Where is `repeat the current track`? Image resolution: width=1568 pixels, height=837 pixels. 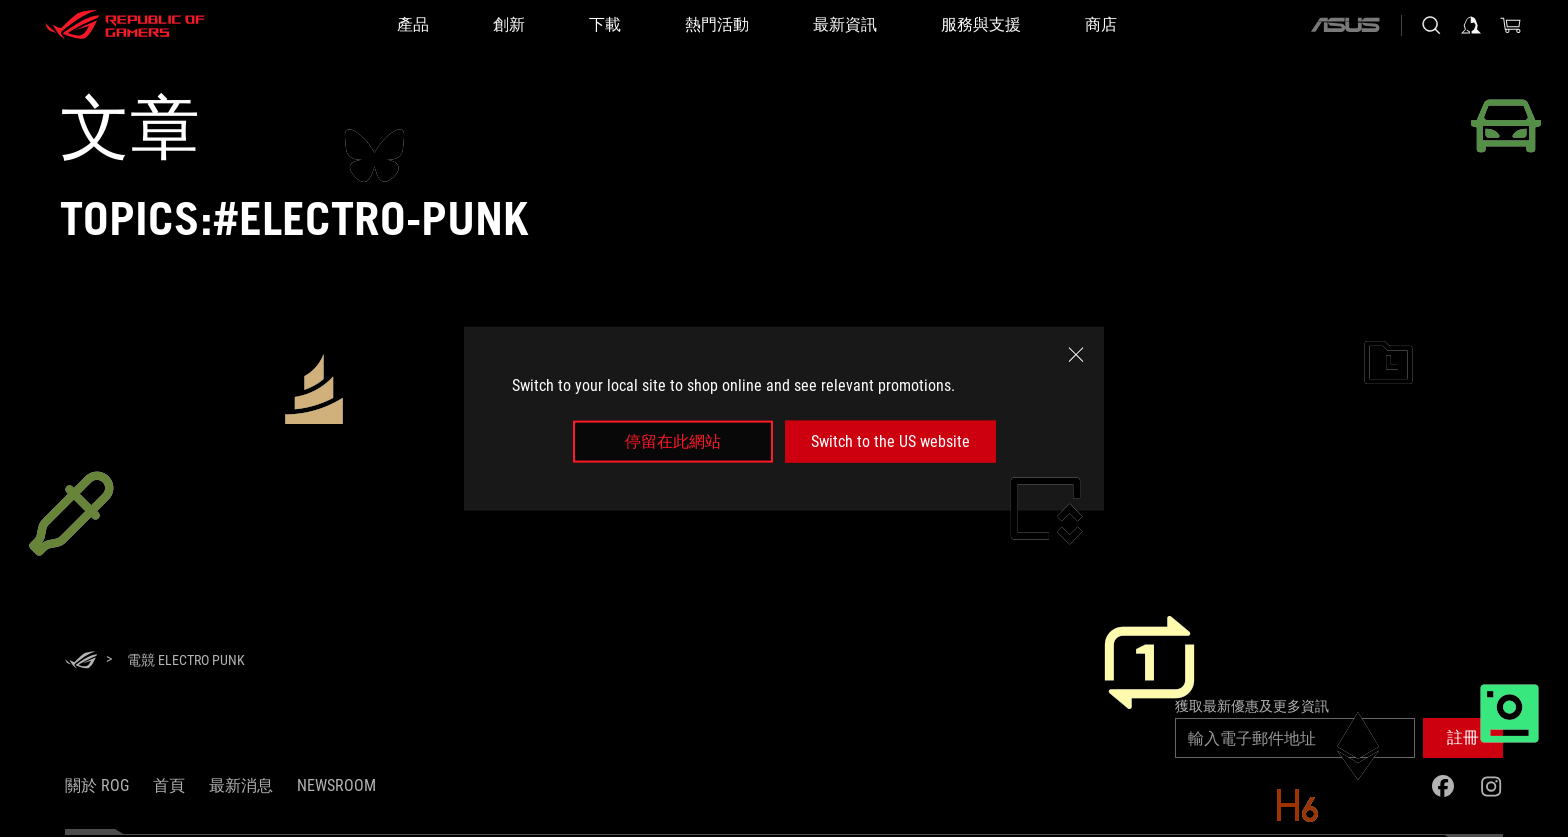 repeat the current track is located at coordinates (1149, 662).